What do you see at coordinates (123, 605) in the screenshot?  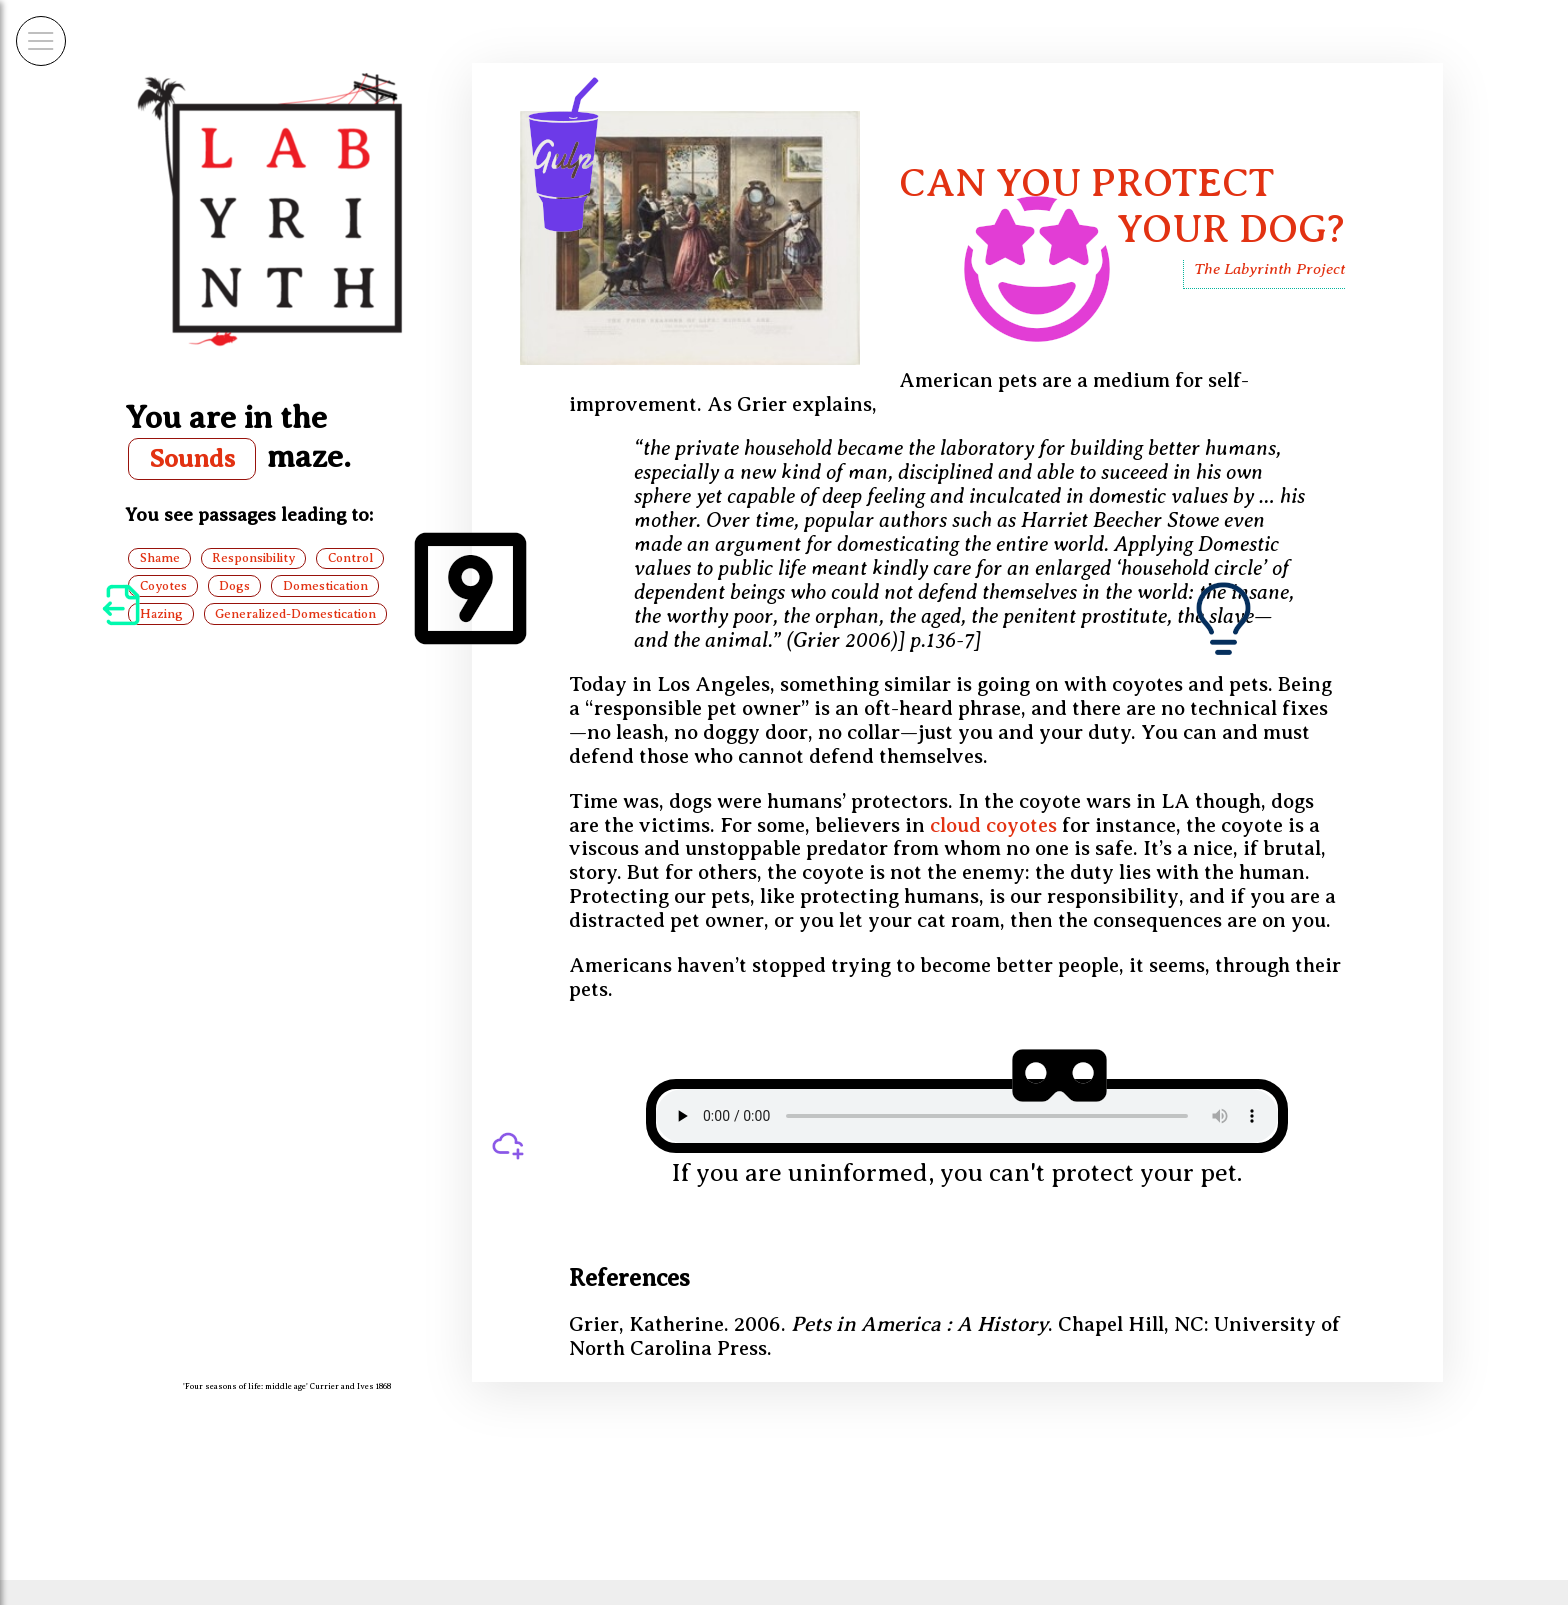 I see `export file to another location` at bounding box center [123, 605].